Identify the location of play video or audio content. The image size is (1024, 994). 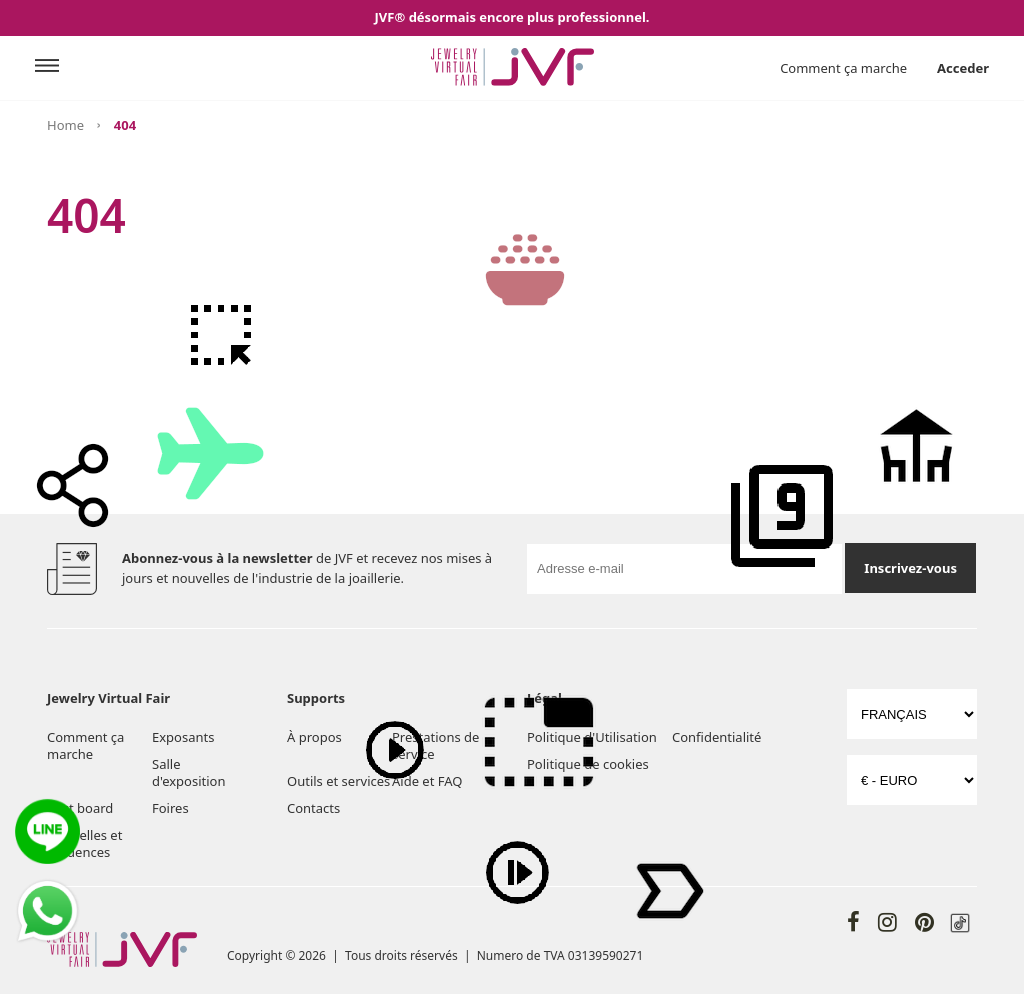
(395, 750).